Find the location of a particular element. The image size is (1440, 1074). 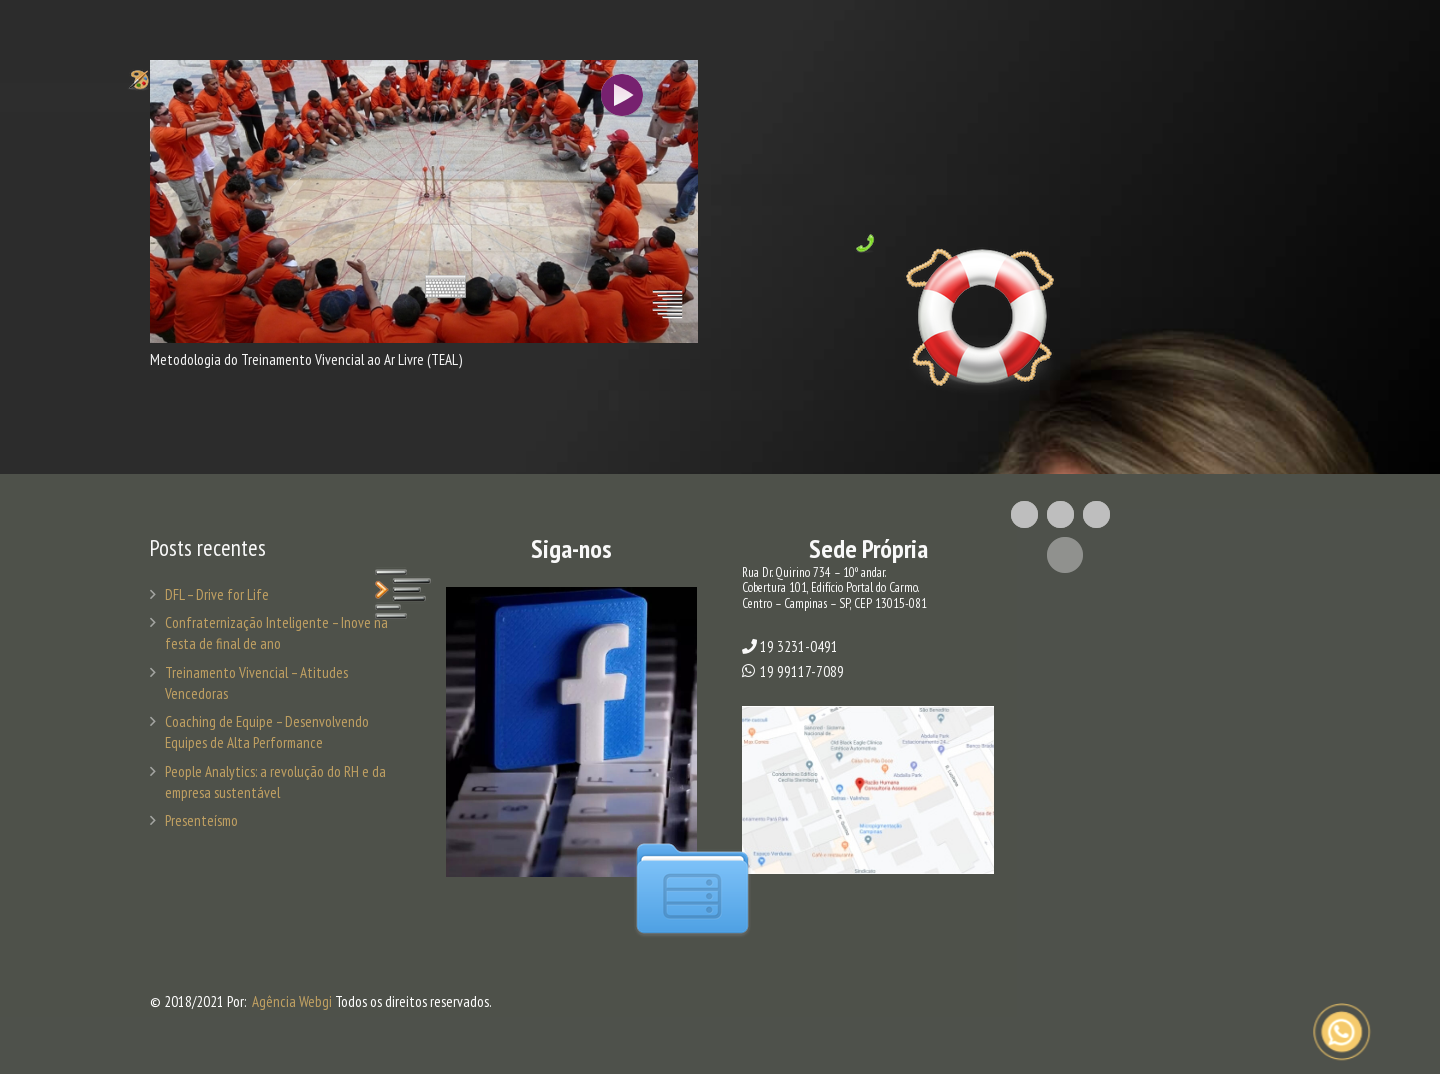

increase text indentation is located at coordinates (403, 596).